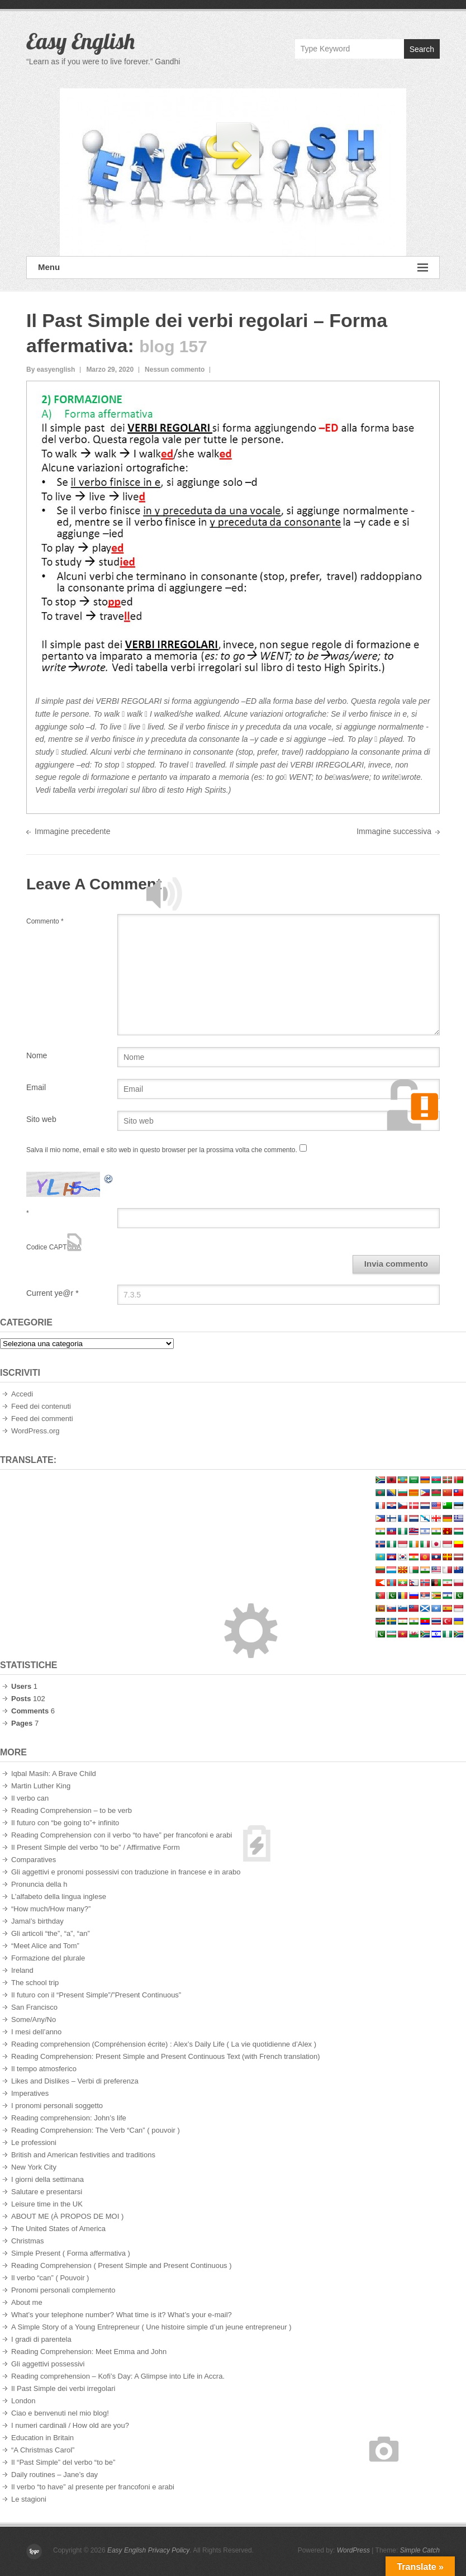 The image size is (466, 2576). Describe the element at coordinates (165, 894) in the screenshot. I see `indicates low volume level` at that location.